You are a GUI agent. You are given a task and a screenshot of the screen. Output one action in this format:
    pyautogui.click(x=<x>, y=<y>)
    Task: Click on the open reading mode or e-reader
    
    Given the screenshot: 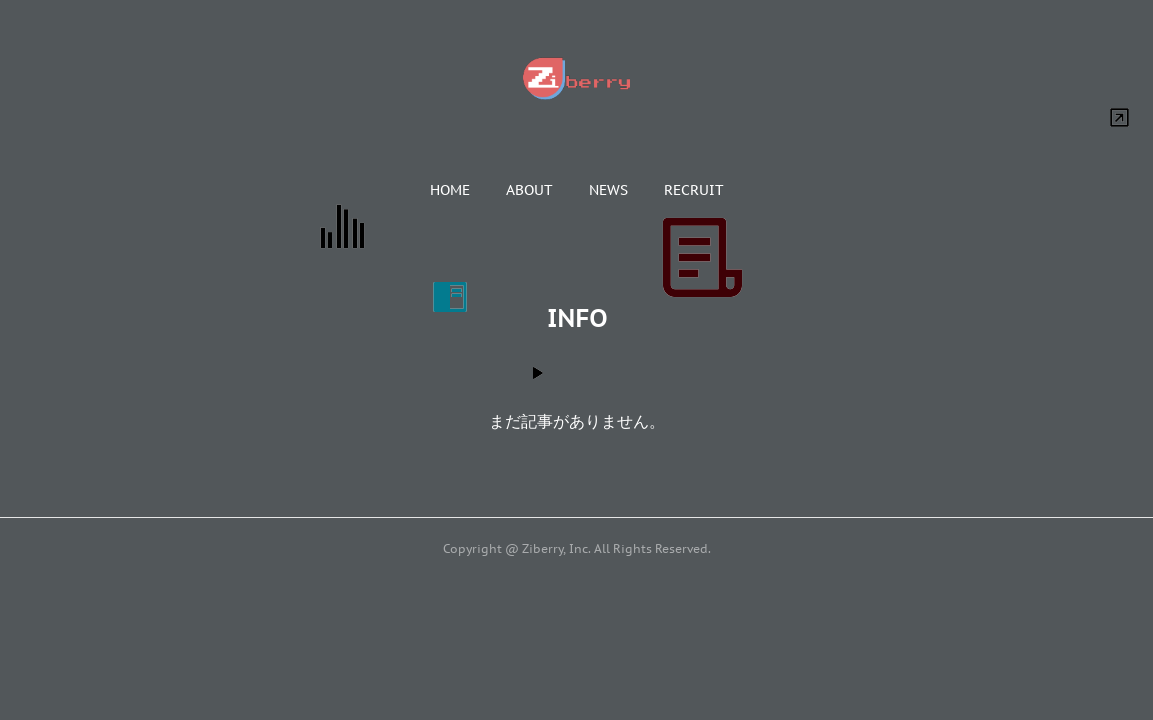 What is the action you would take?
    pyautogui.click(x=450, y=297)
    